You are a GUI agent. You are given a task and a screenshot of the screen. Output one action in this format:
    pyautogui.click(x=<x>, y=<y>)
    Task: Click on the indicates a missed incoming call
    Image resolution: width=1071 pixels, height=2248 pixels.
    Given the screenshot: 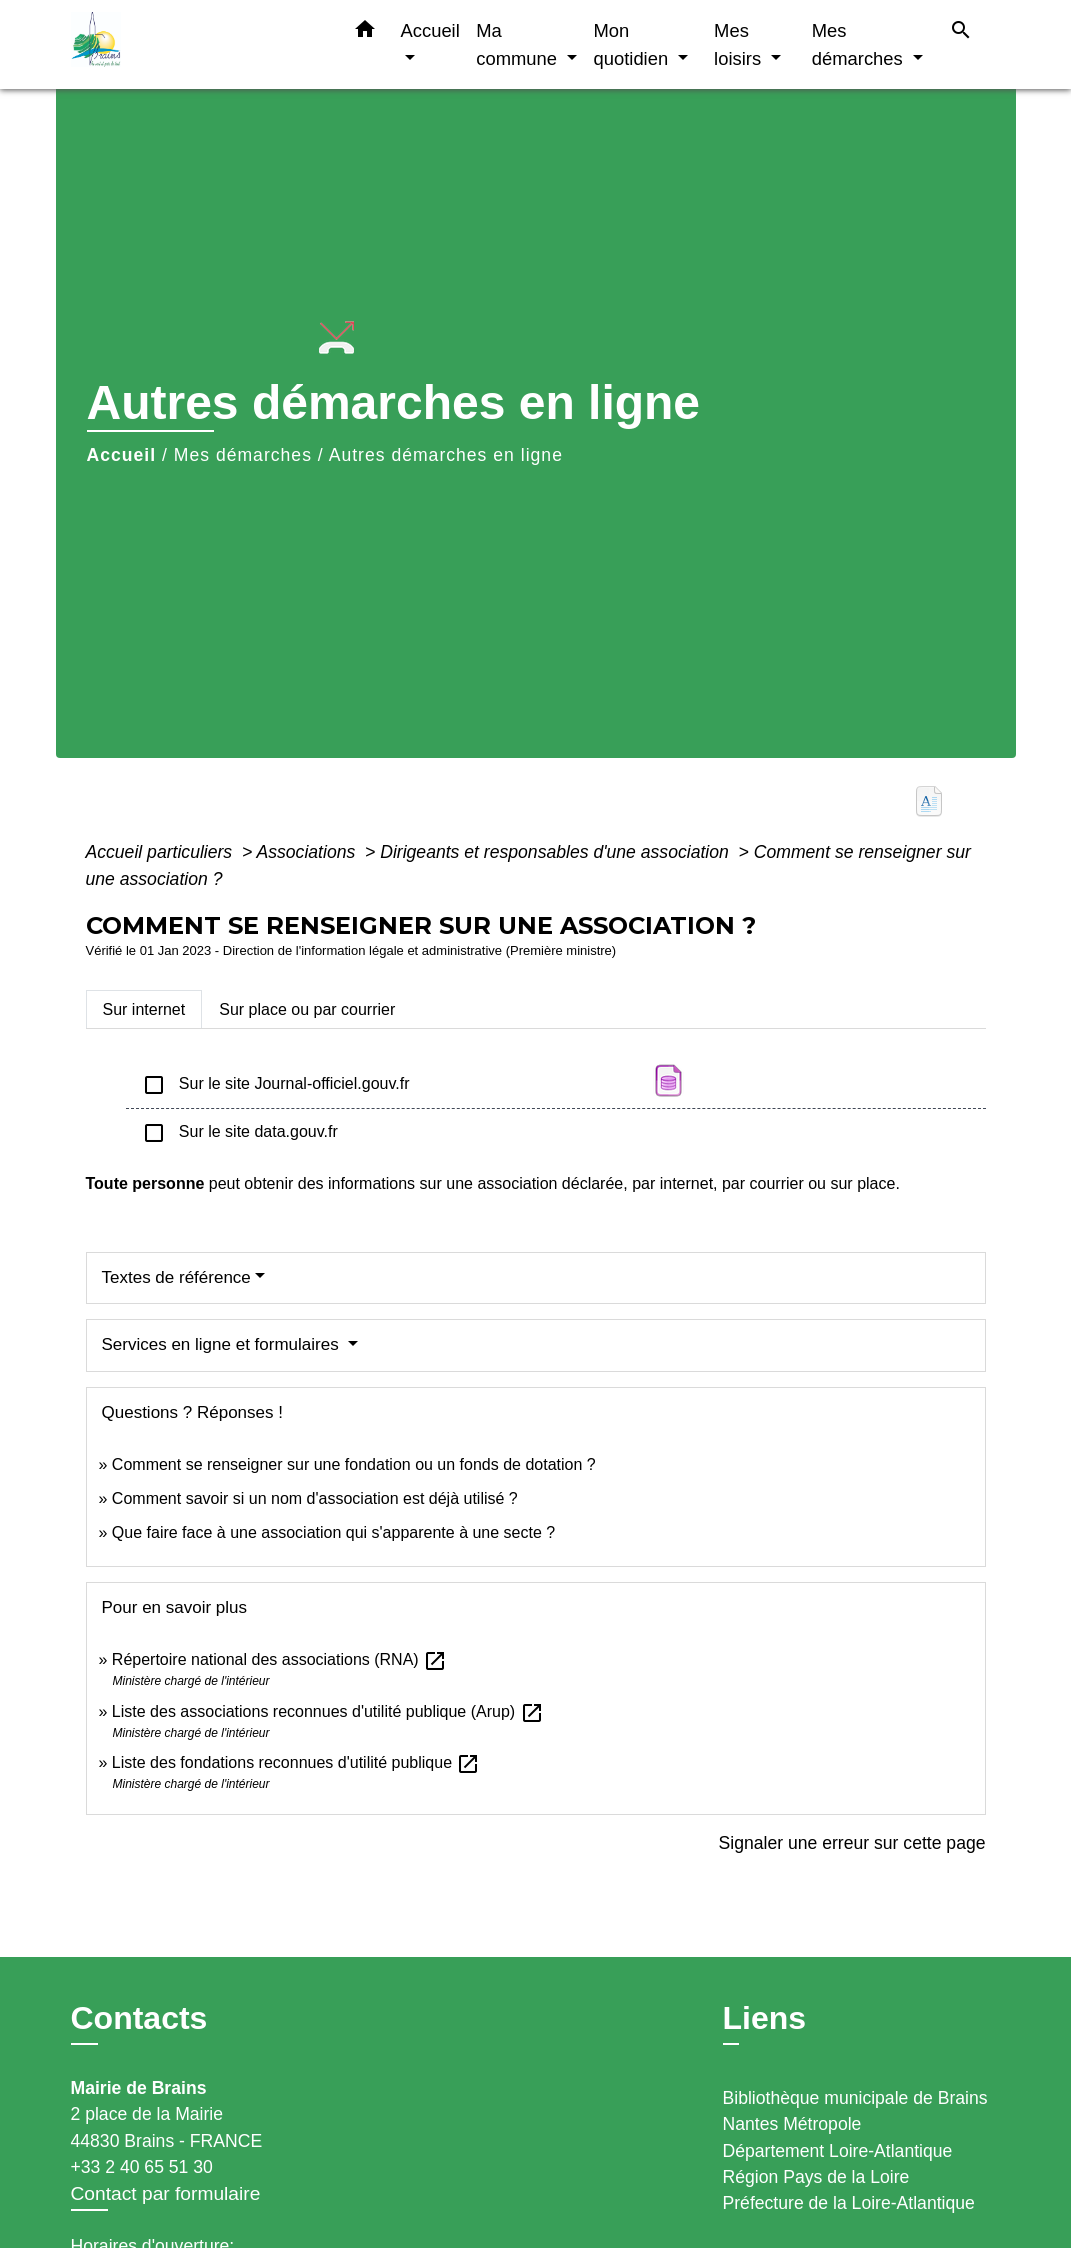 What is the action you would take?
    pyautogui.click(x=336, y=337)
    